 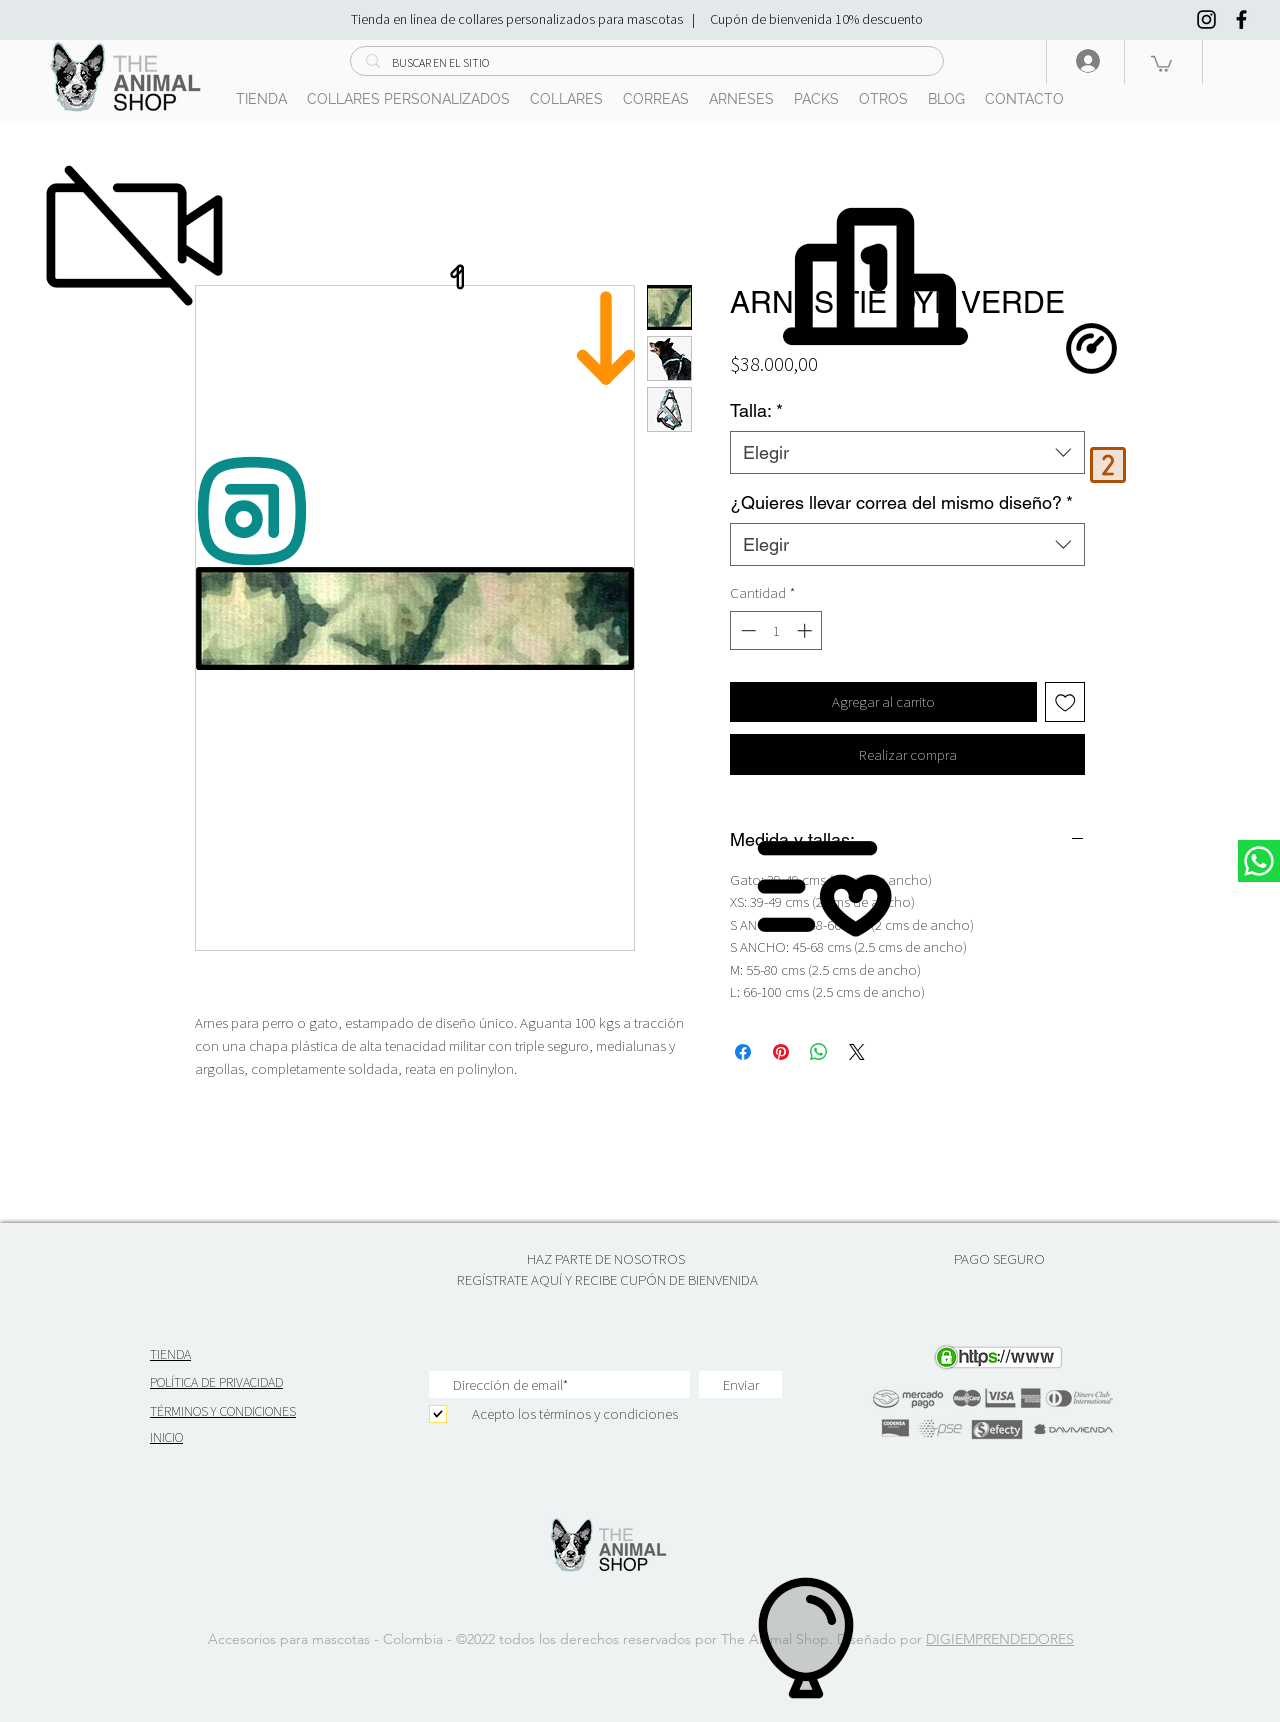 I want to click on select option number two, so click(x=1108, y=465).